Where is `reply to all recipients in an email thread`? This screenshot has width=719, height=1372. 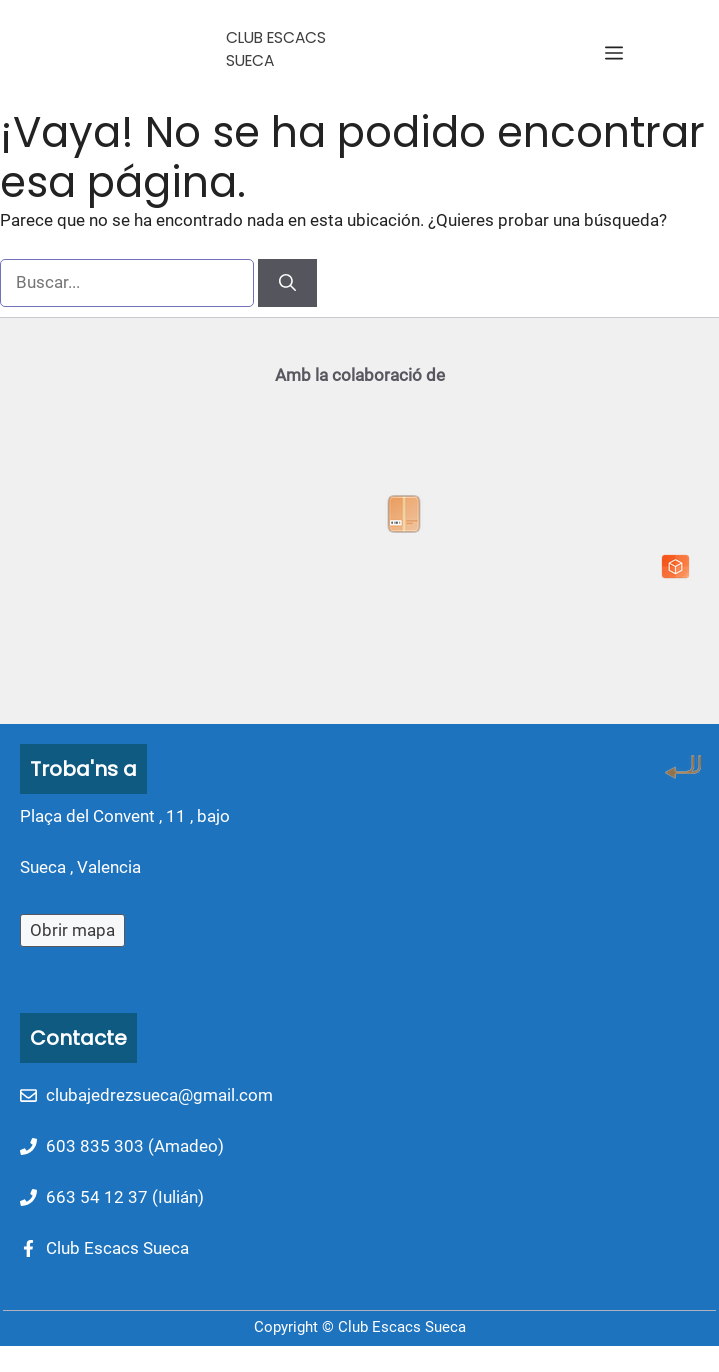
reply to all recipients in an email thread is located at coordinates (682, 764).